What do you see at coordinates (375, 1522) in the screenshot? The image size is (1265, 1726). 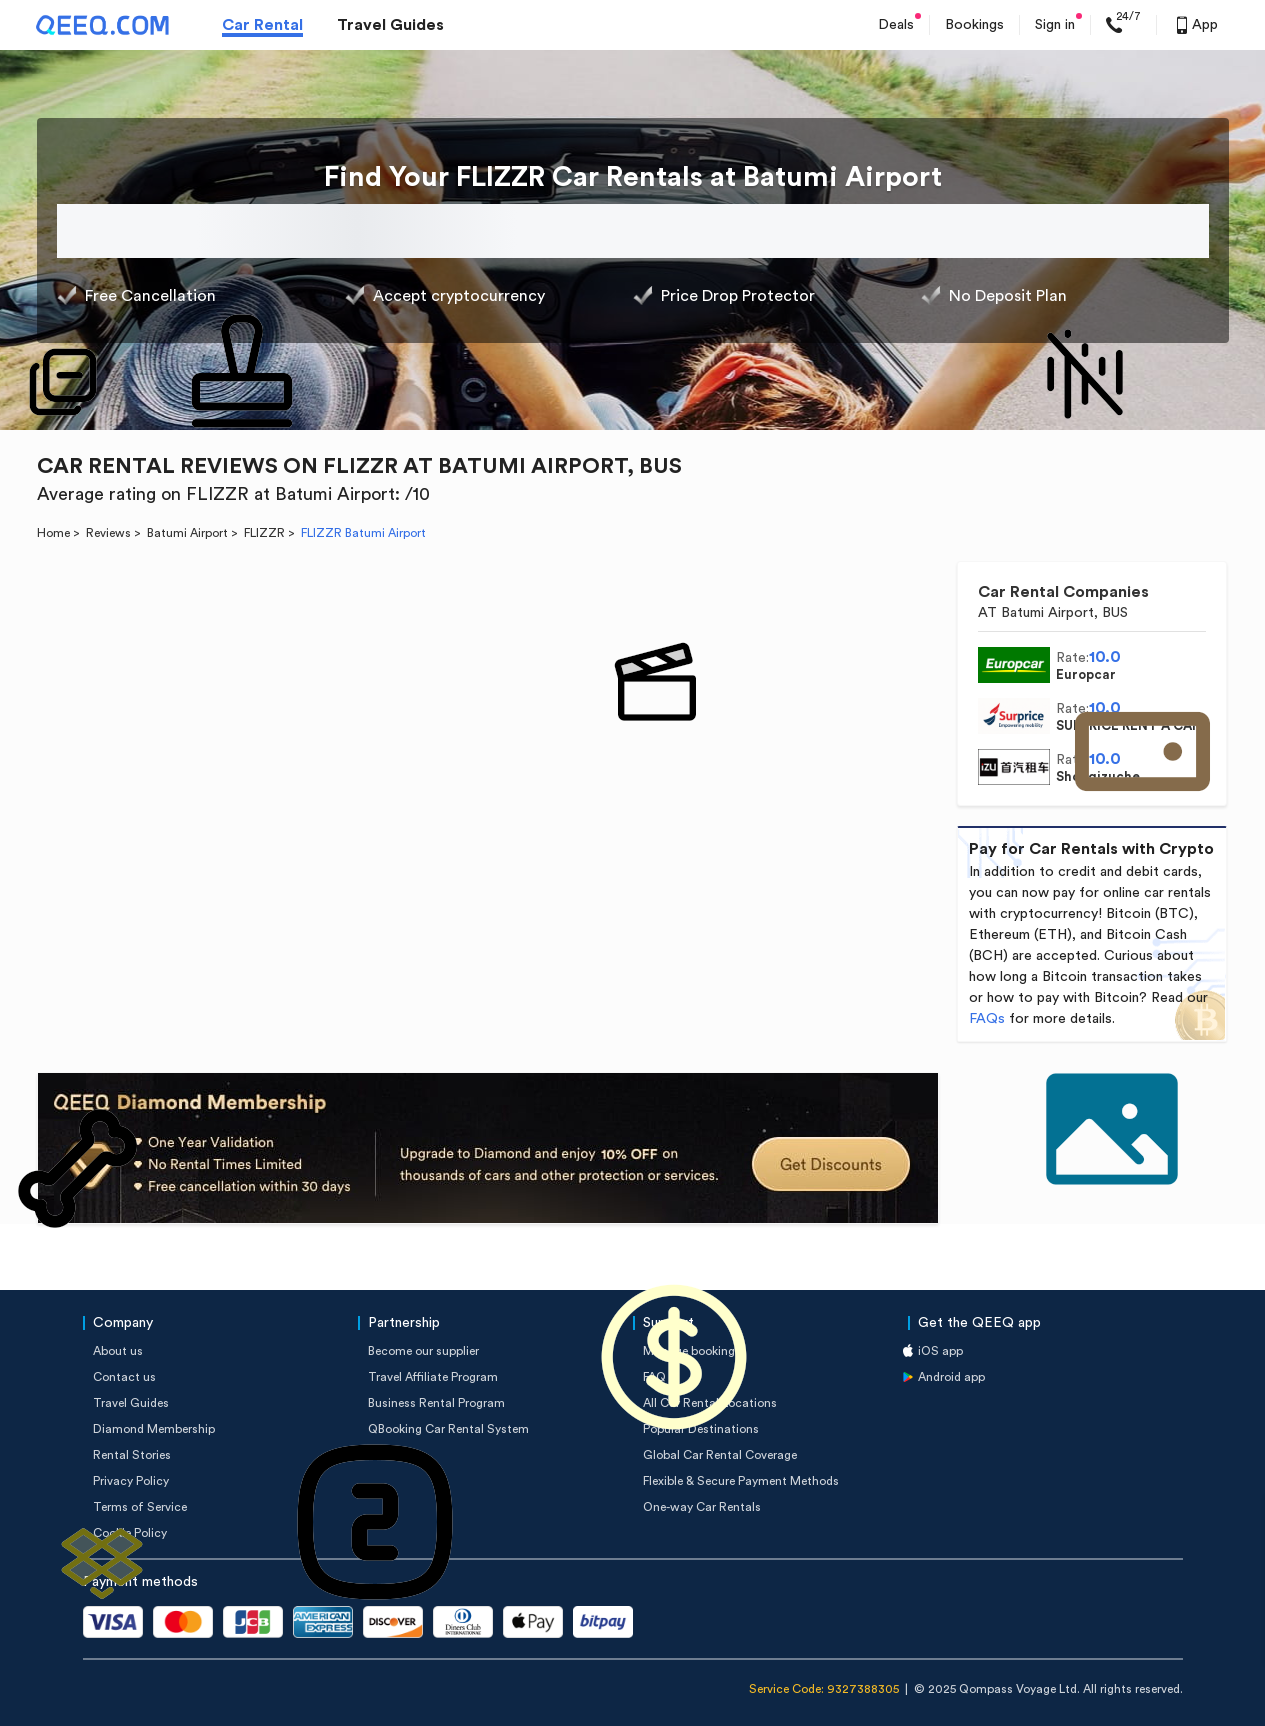 I see `indicates step 2 in a multi-step process` at bounding box center [375, 1522].